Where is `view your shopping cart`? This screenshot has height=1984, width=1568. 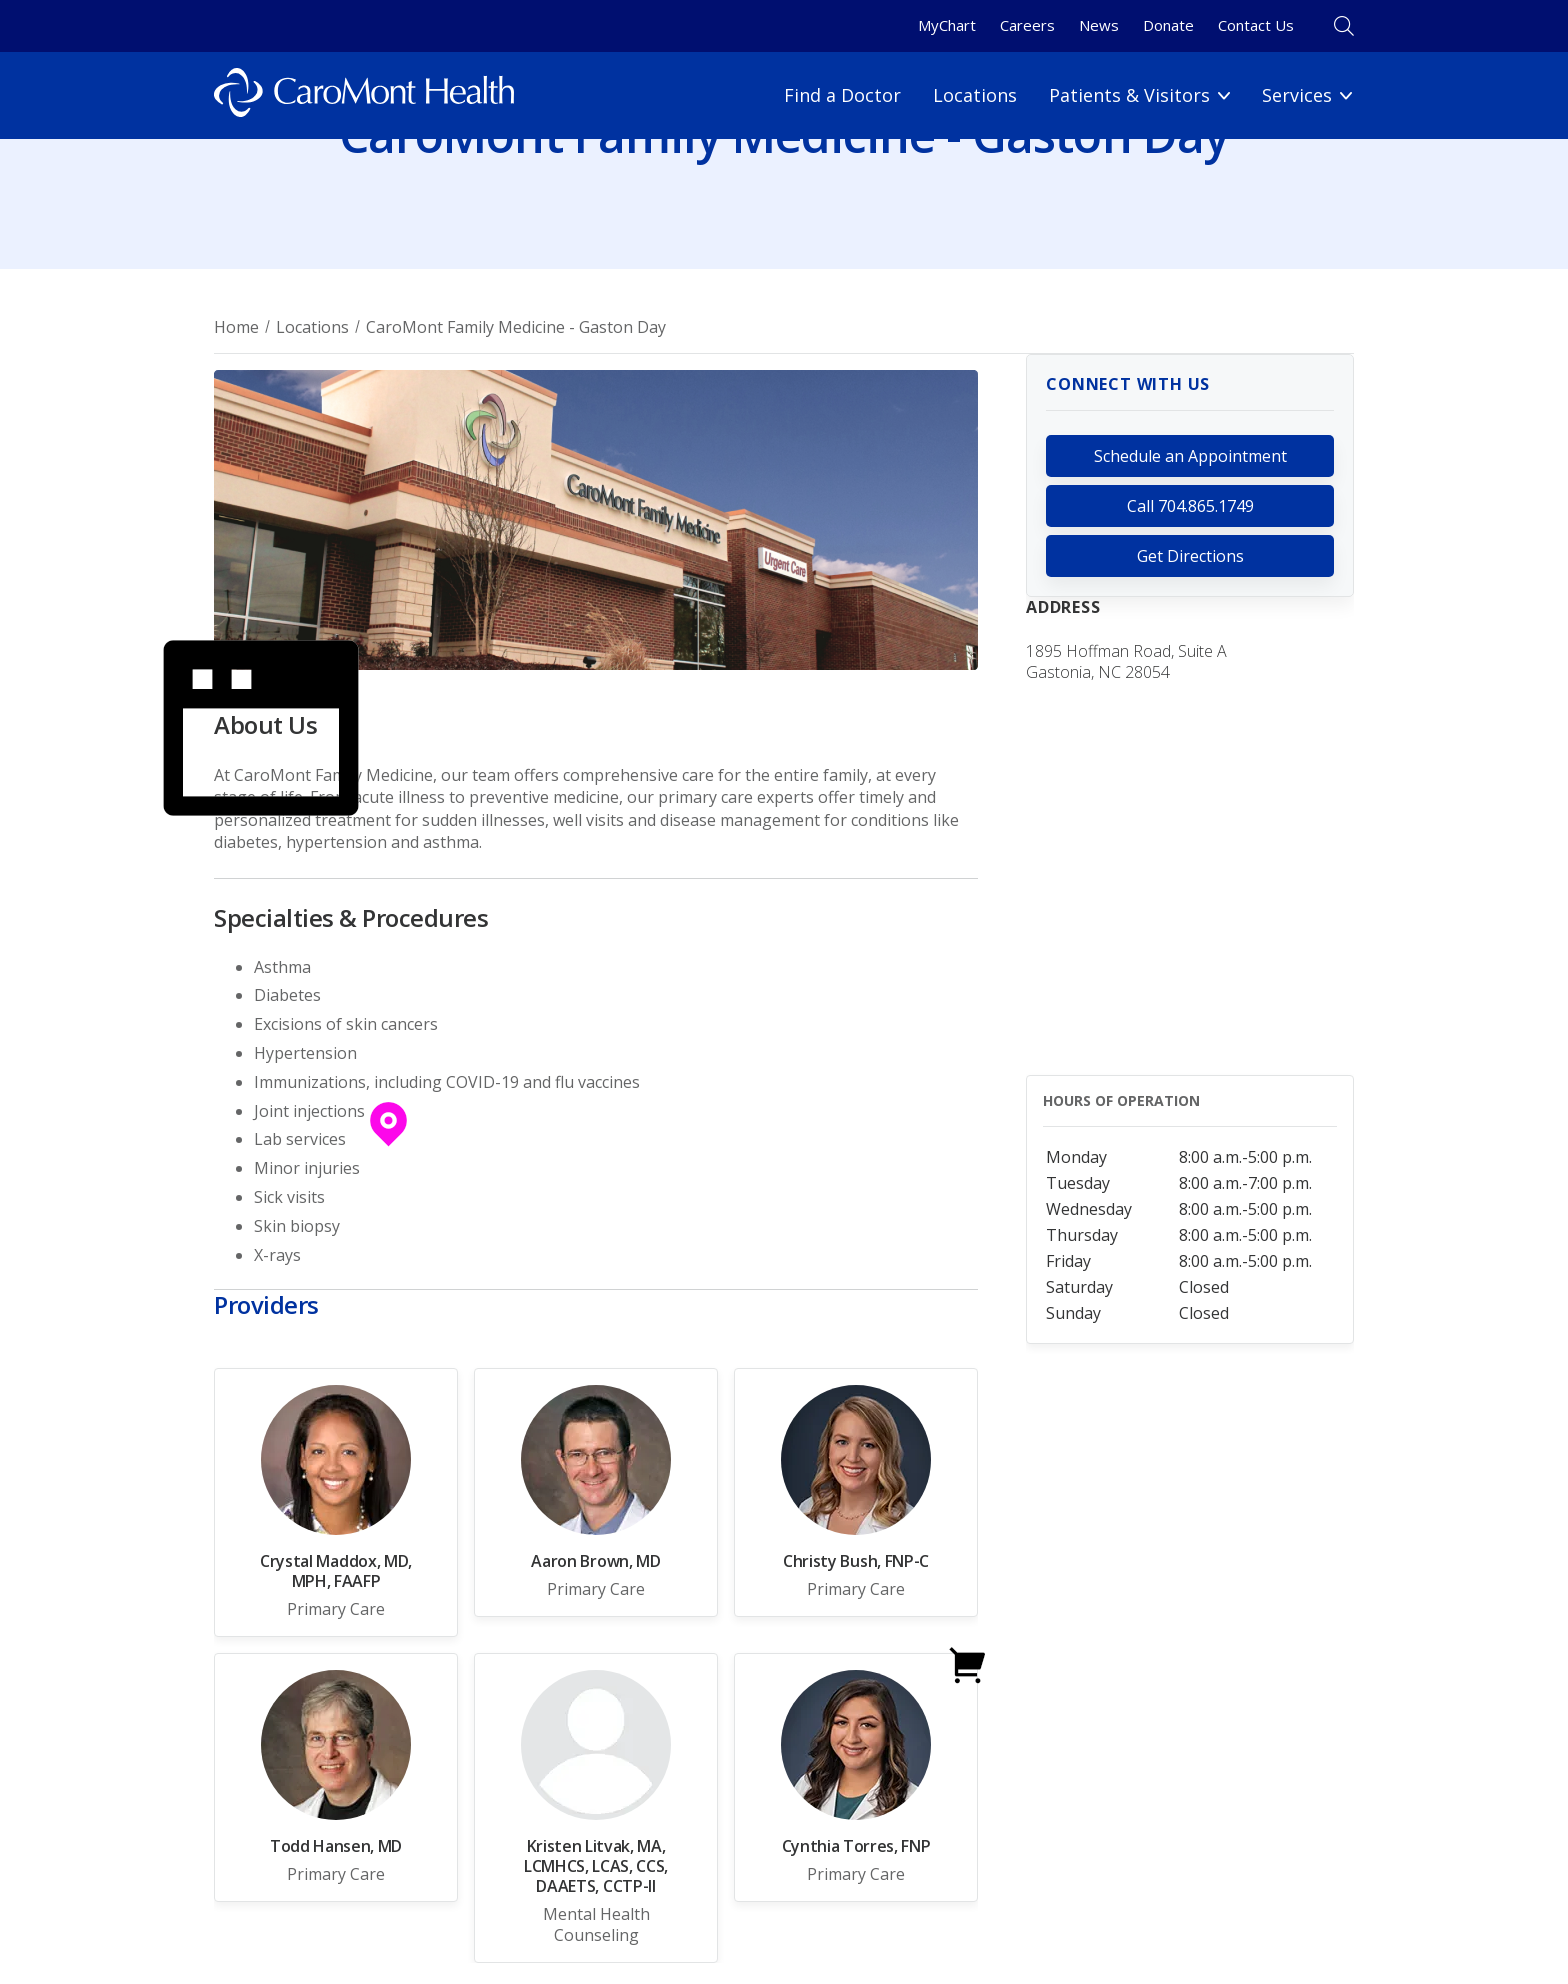 view your shopping cart is located at coordinates (968, 1664).